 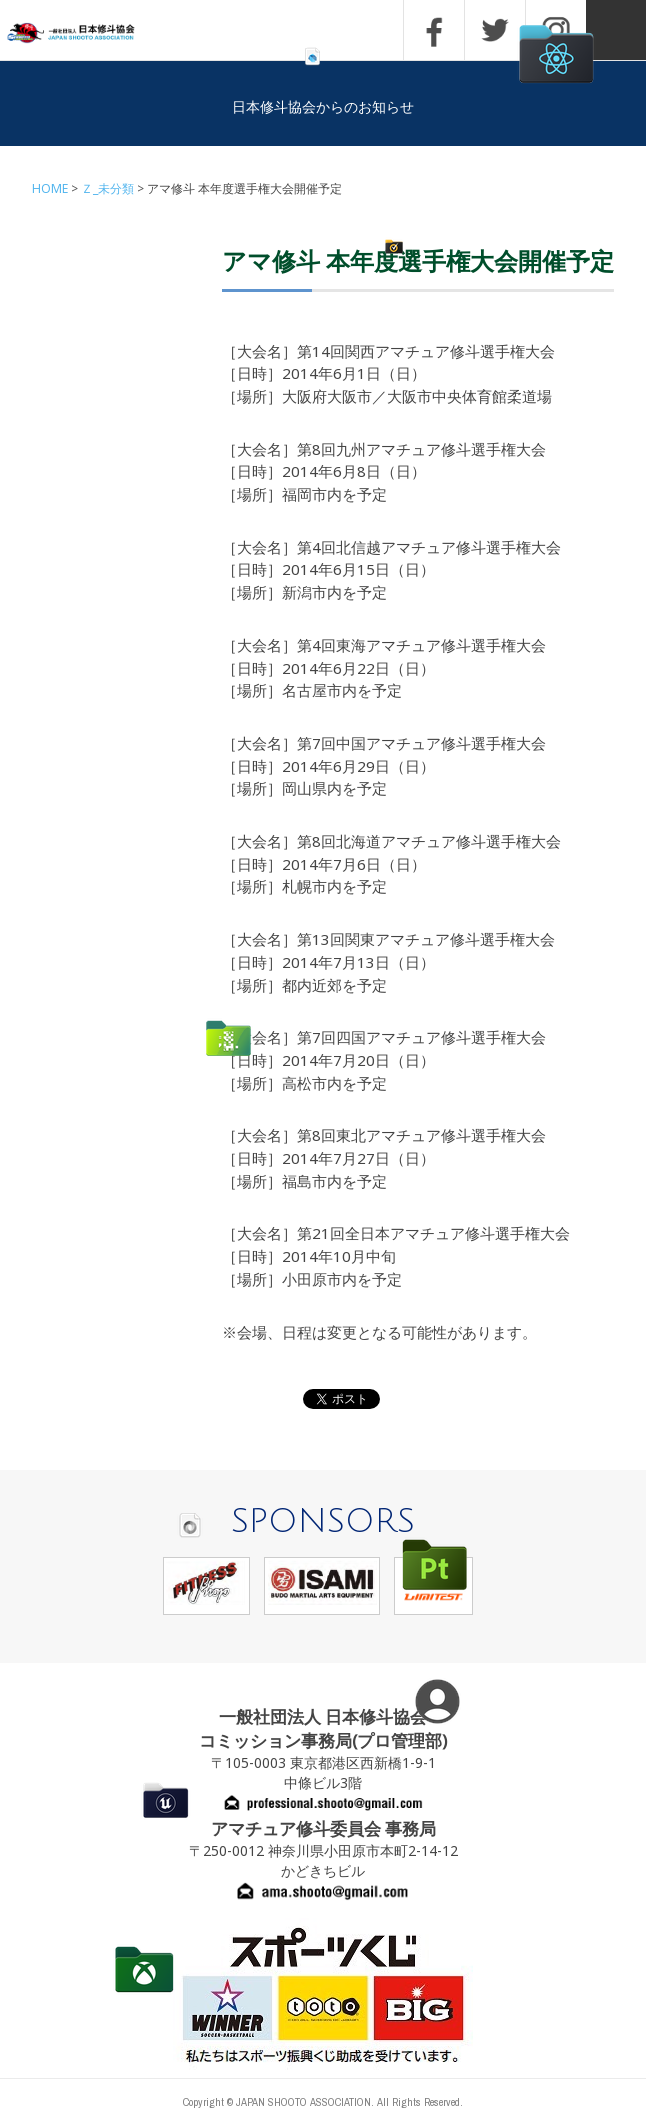 I want to click on open folder containing Adobe Substance Painter project files, so click(x=434, y=1566).